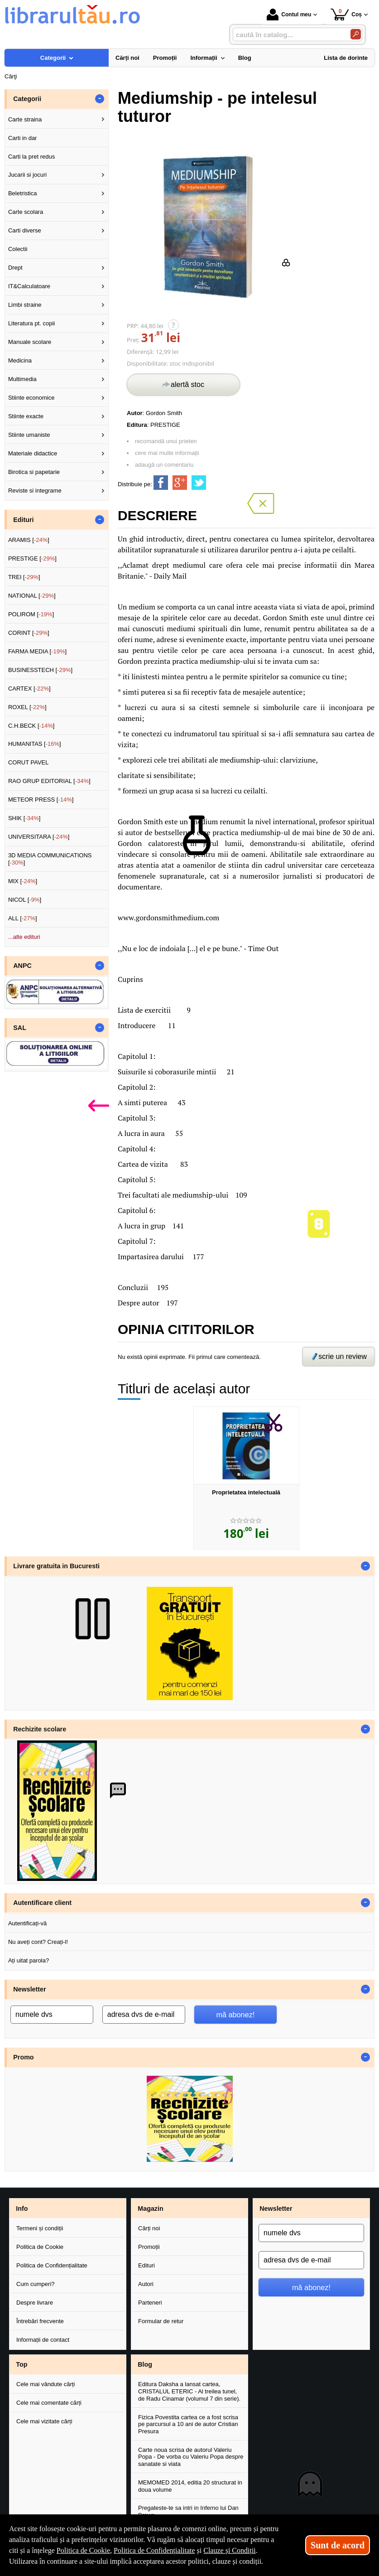 The image size is (379, 2576). What do you see at coordinates (310, 2484) in the screenshot?
I see `toggle ghost mode or invisible status` at bounding box center [310, 2484].